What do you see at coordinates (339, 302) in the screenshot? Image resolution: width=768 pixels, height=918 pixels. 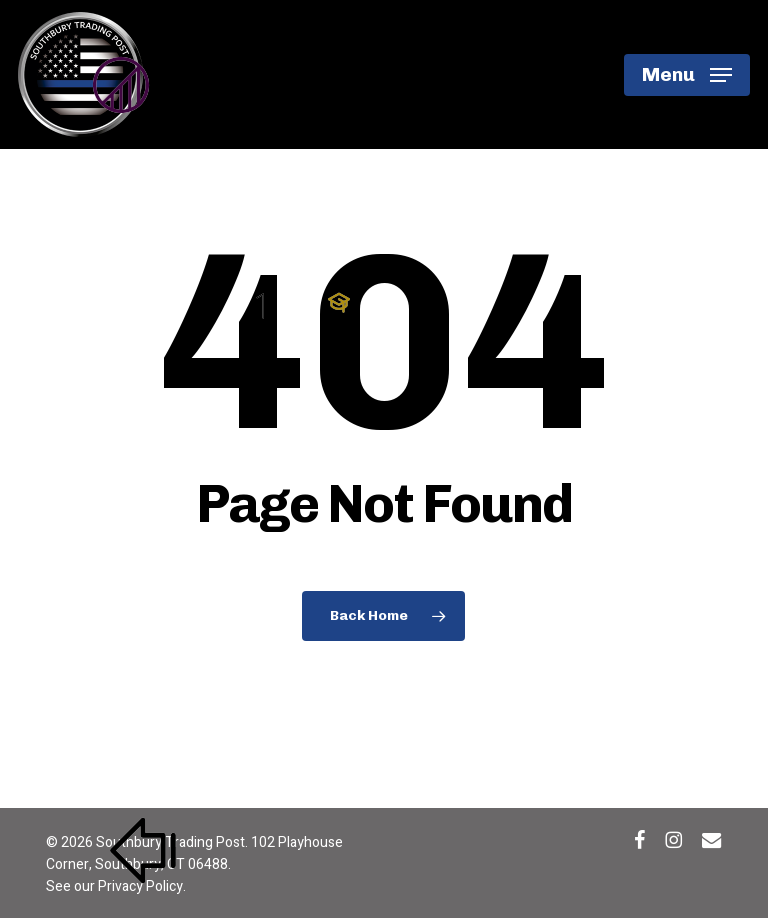 I see `access education or learning resources` at bounding box center [339, 302].